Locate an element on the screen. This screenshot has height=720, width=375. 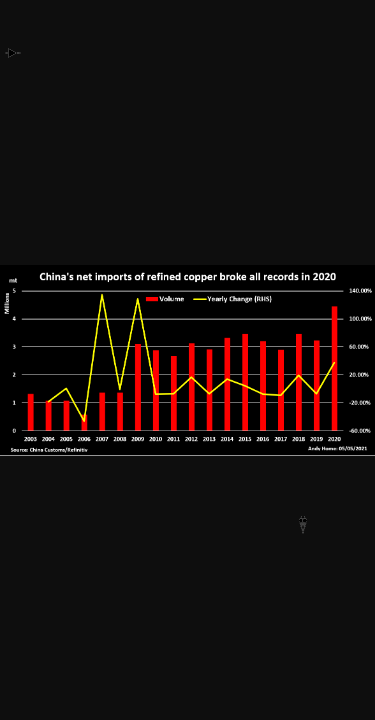
represents a NOT logic gate in circuit design is located at coordinates (13, 53).